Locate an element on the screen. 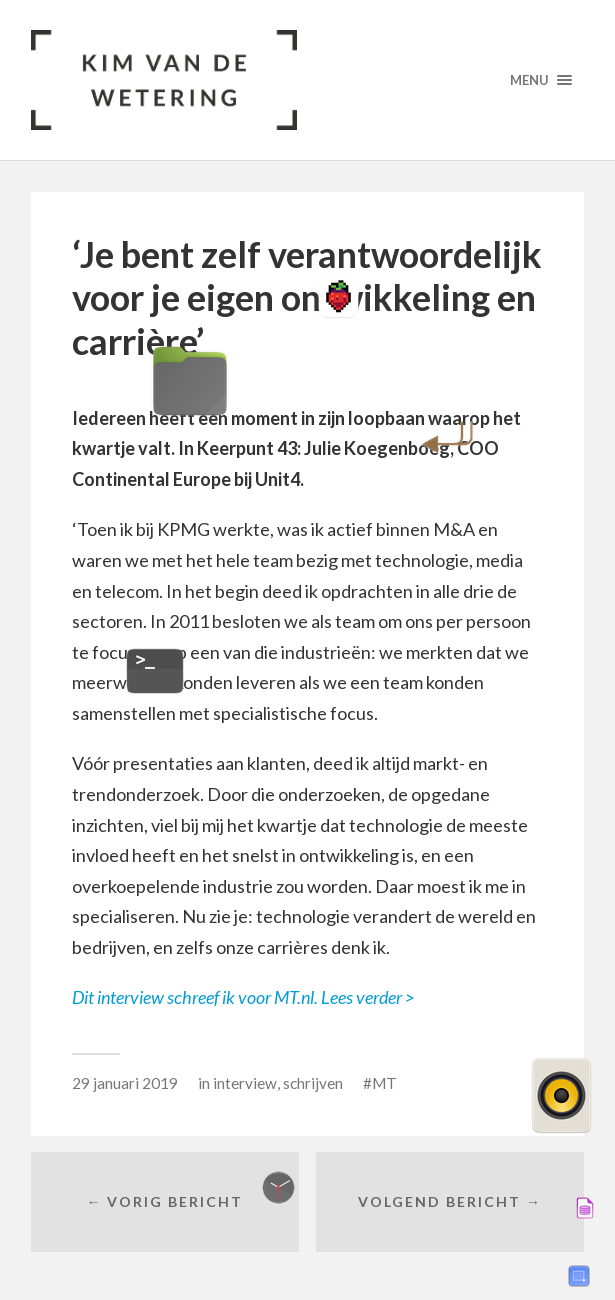 The height and width of the screenshot is (1300, 615). open the terminal application is located at coordinates (155, 671).